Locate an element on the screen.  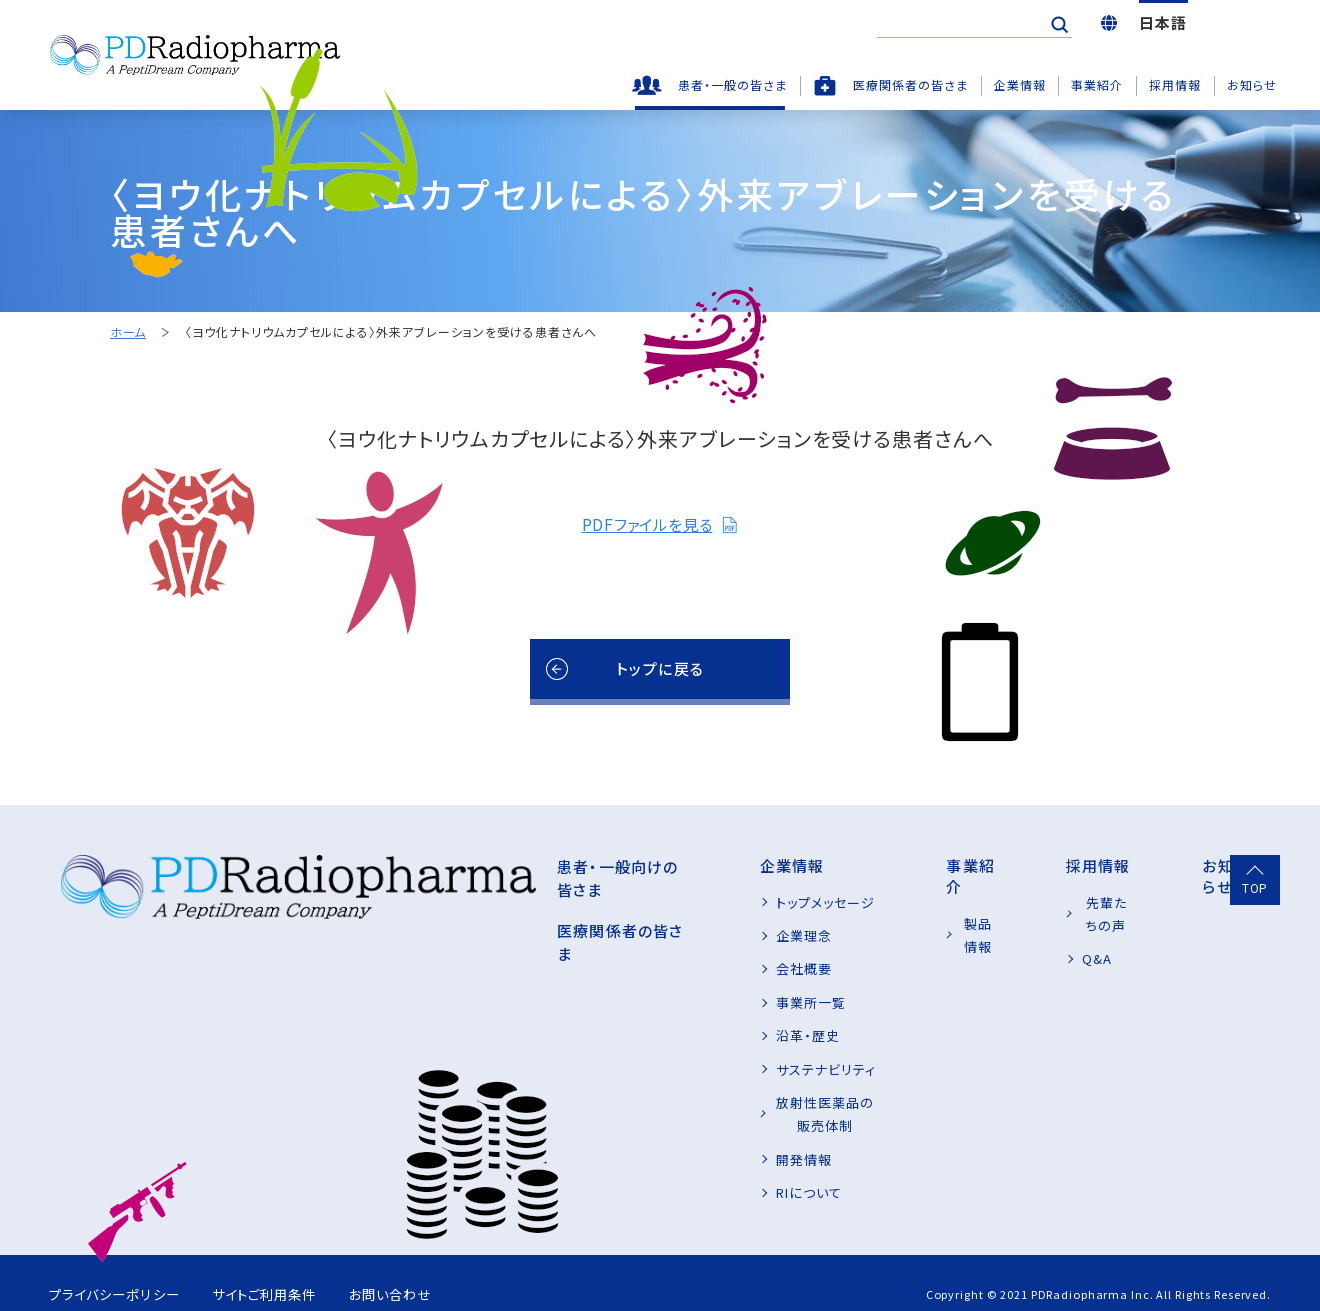
indicates body awareness or wellness features is located at coordinates (380, 553).